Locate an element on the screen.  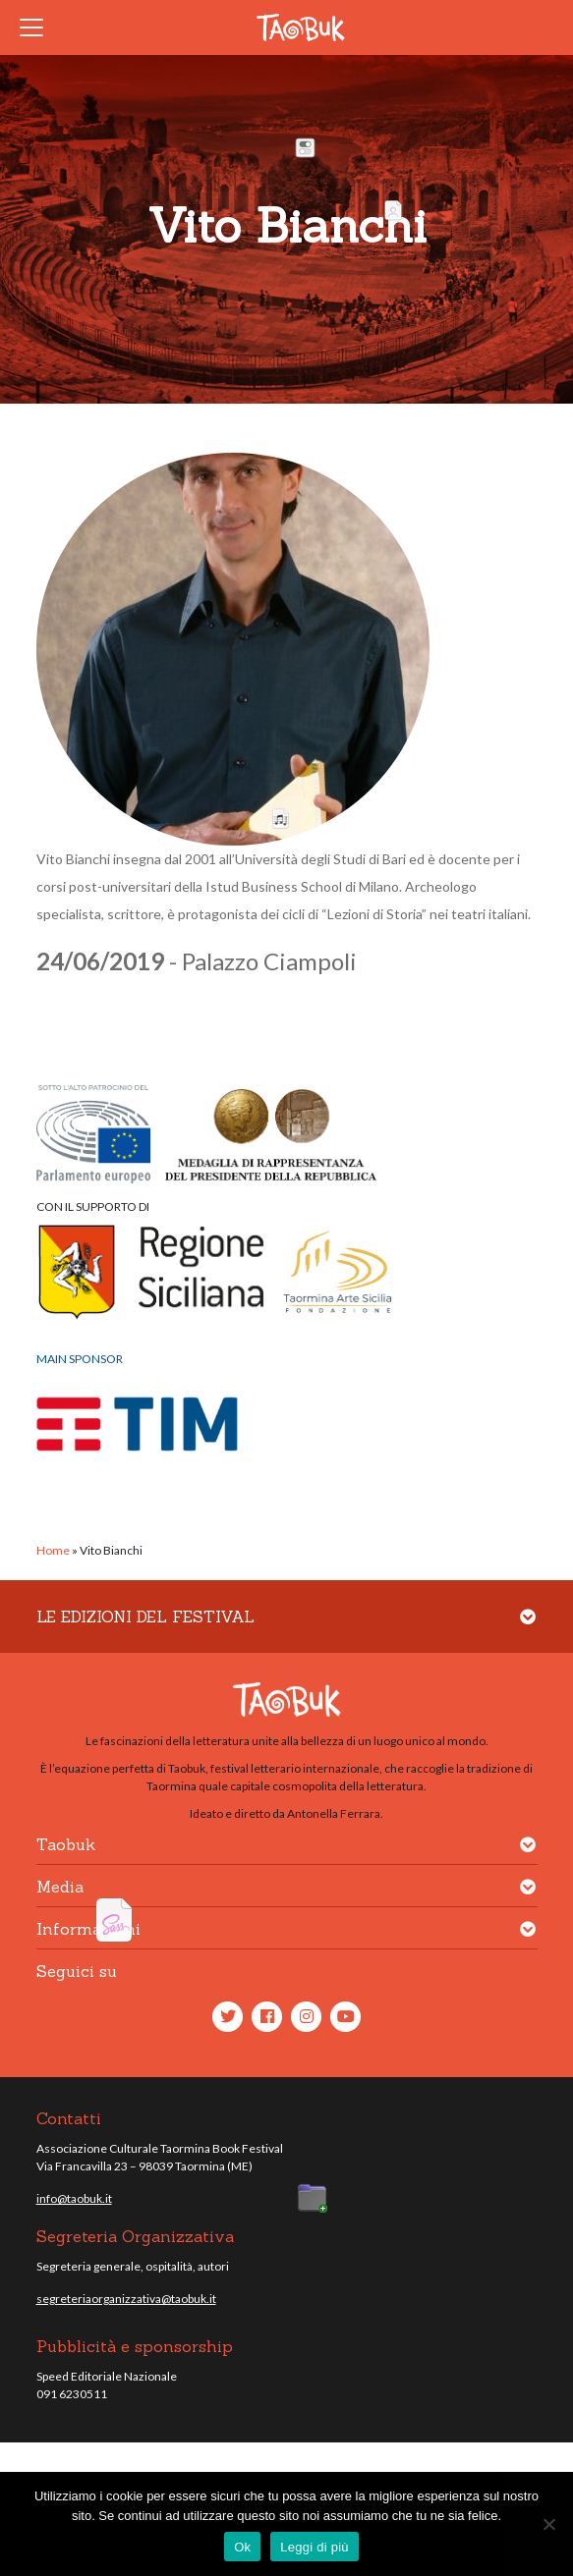
create a new folder is located at coordinates (312, 2197).